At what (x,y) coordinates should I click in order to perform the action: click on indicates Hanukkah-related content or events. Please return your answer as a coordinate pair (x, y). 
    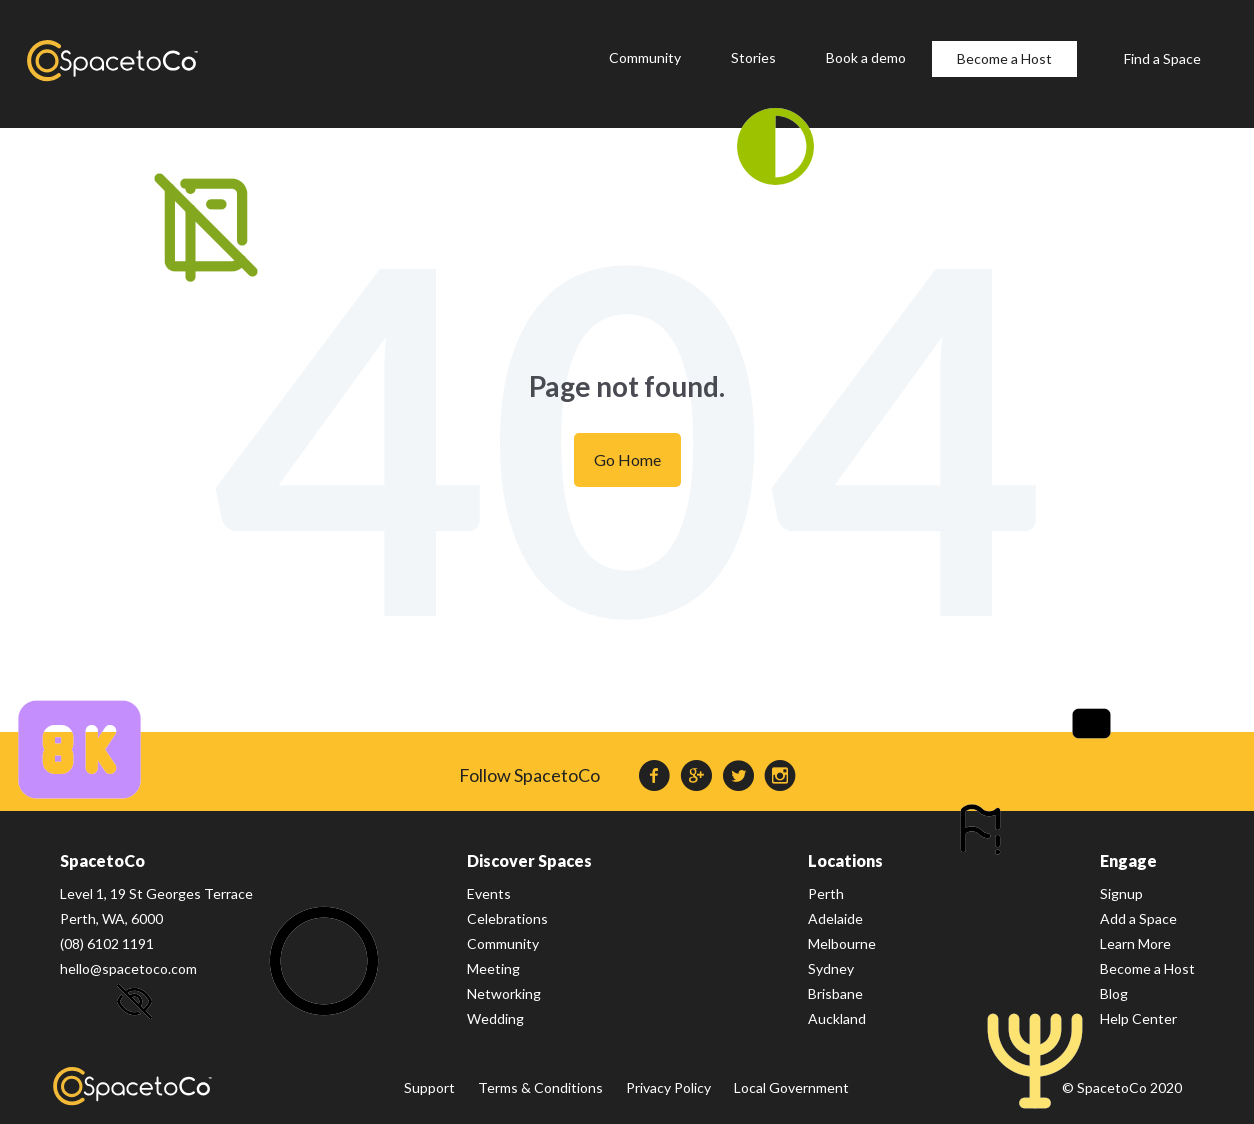
    Looking at the image, I should click on (1035, 1061).